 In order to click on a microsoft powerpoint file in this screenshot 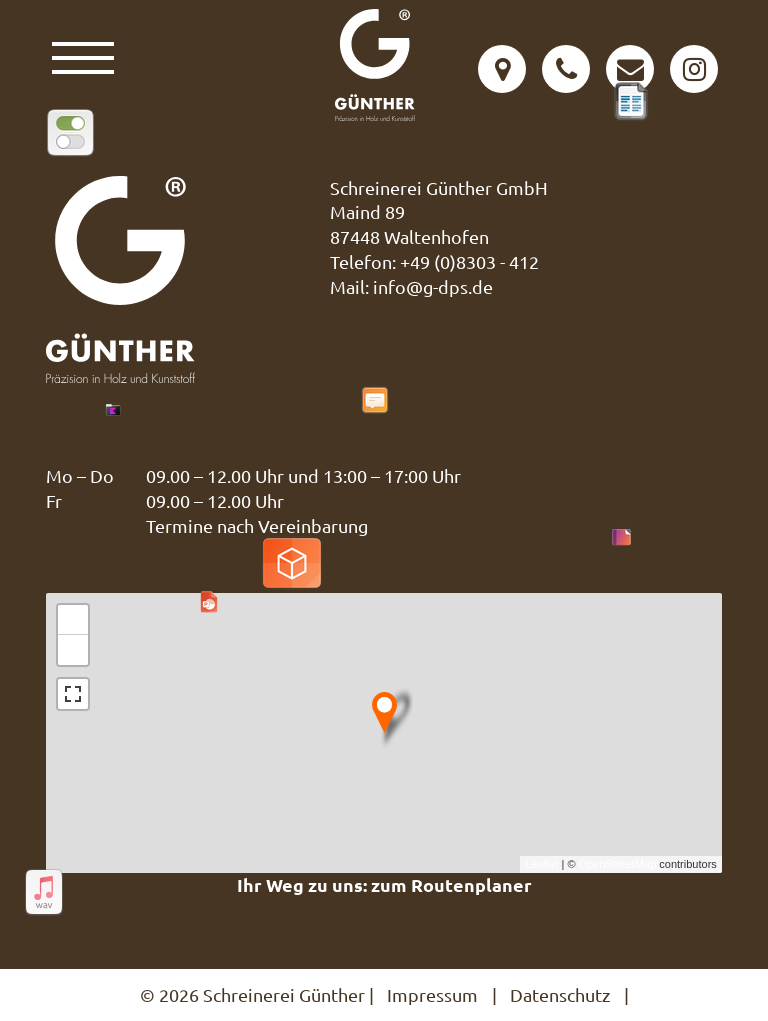, I will do `click(209, 602)`.